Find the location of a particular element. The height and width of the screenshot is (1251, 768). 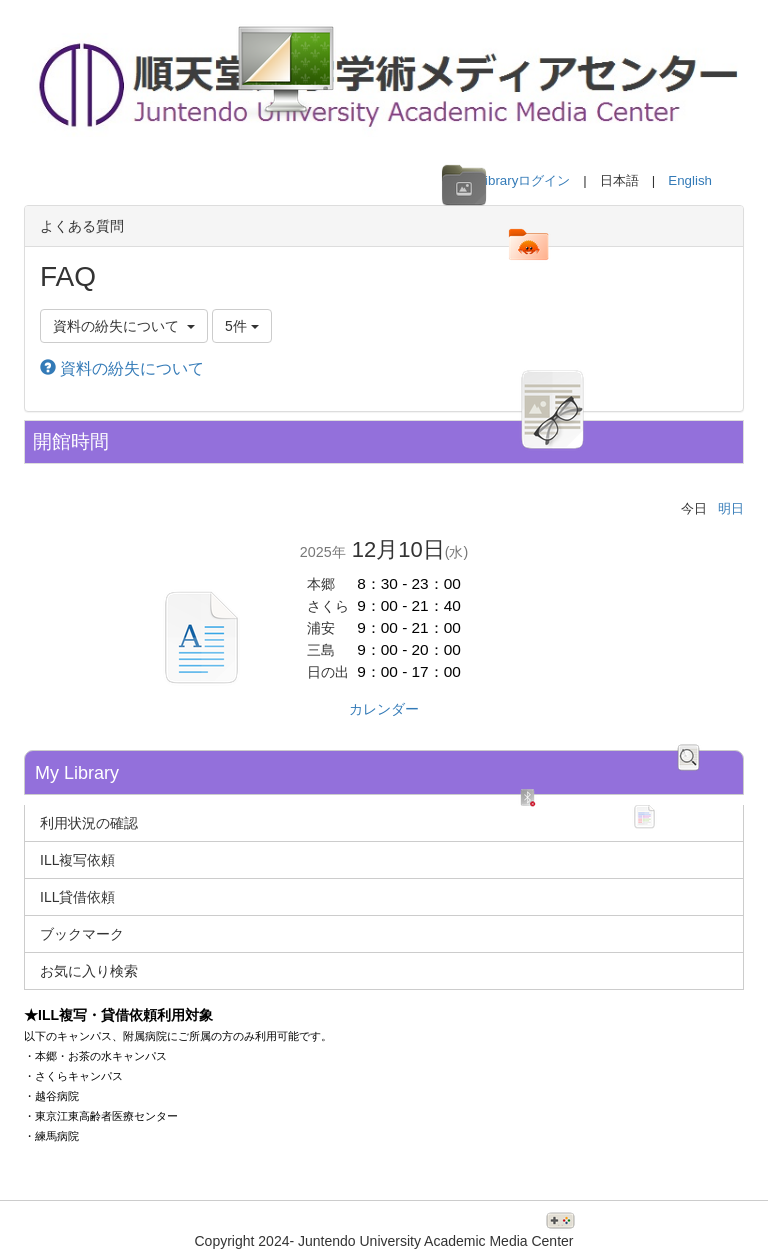

open games and entertainment apps is located at coordinates (560, 1220).